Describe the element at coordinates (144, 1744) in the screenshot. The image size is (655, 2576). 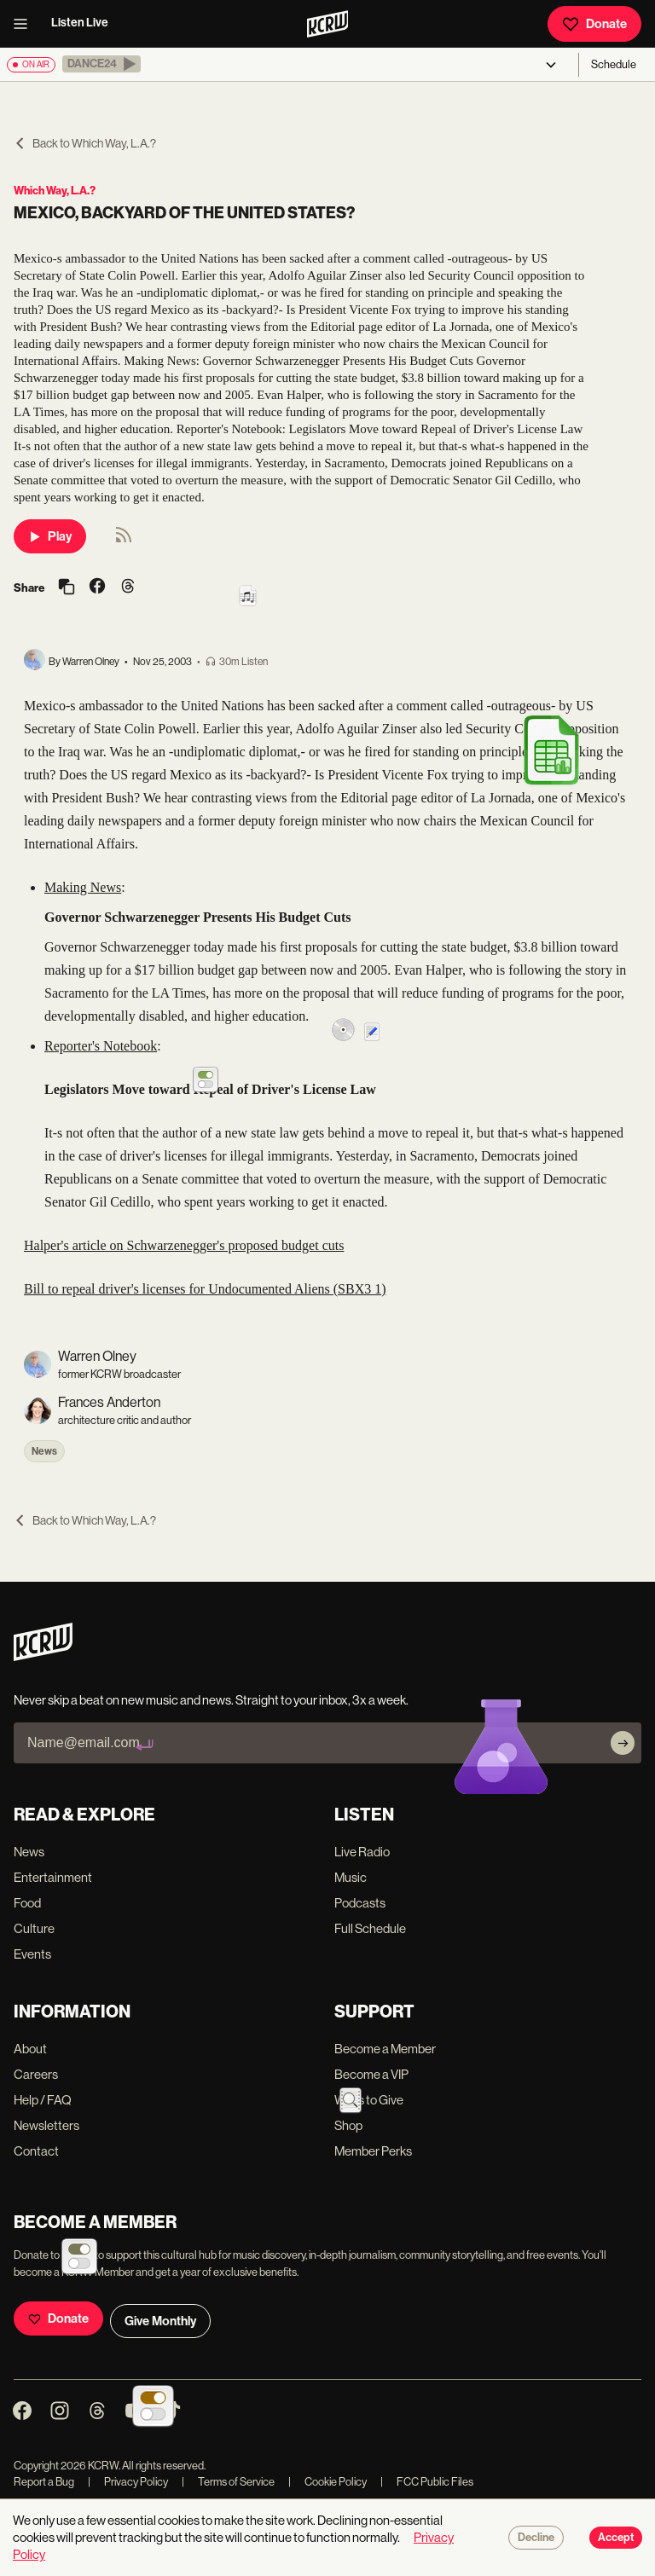
I see `reply to all recipients of an email` at that location.